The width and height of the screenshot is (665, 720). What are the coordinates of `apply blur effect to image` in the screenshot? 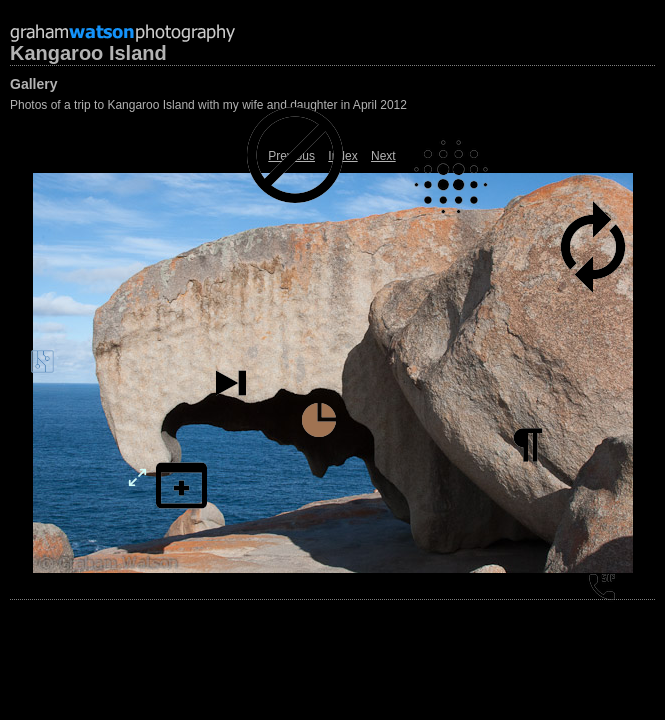 It's located at (451, 177).